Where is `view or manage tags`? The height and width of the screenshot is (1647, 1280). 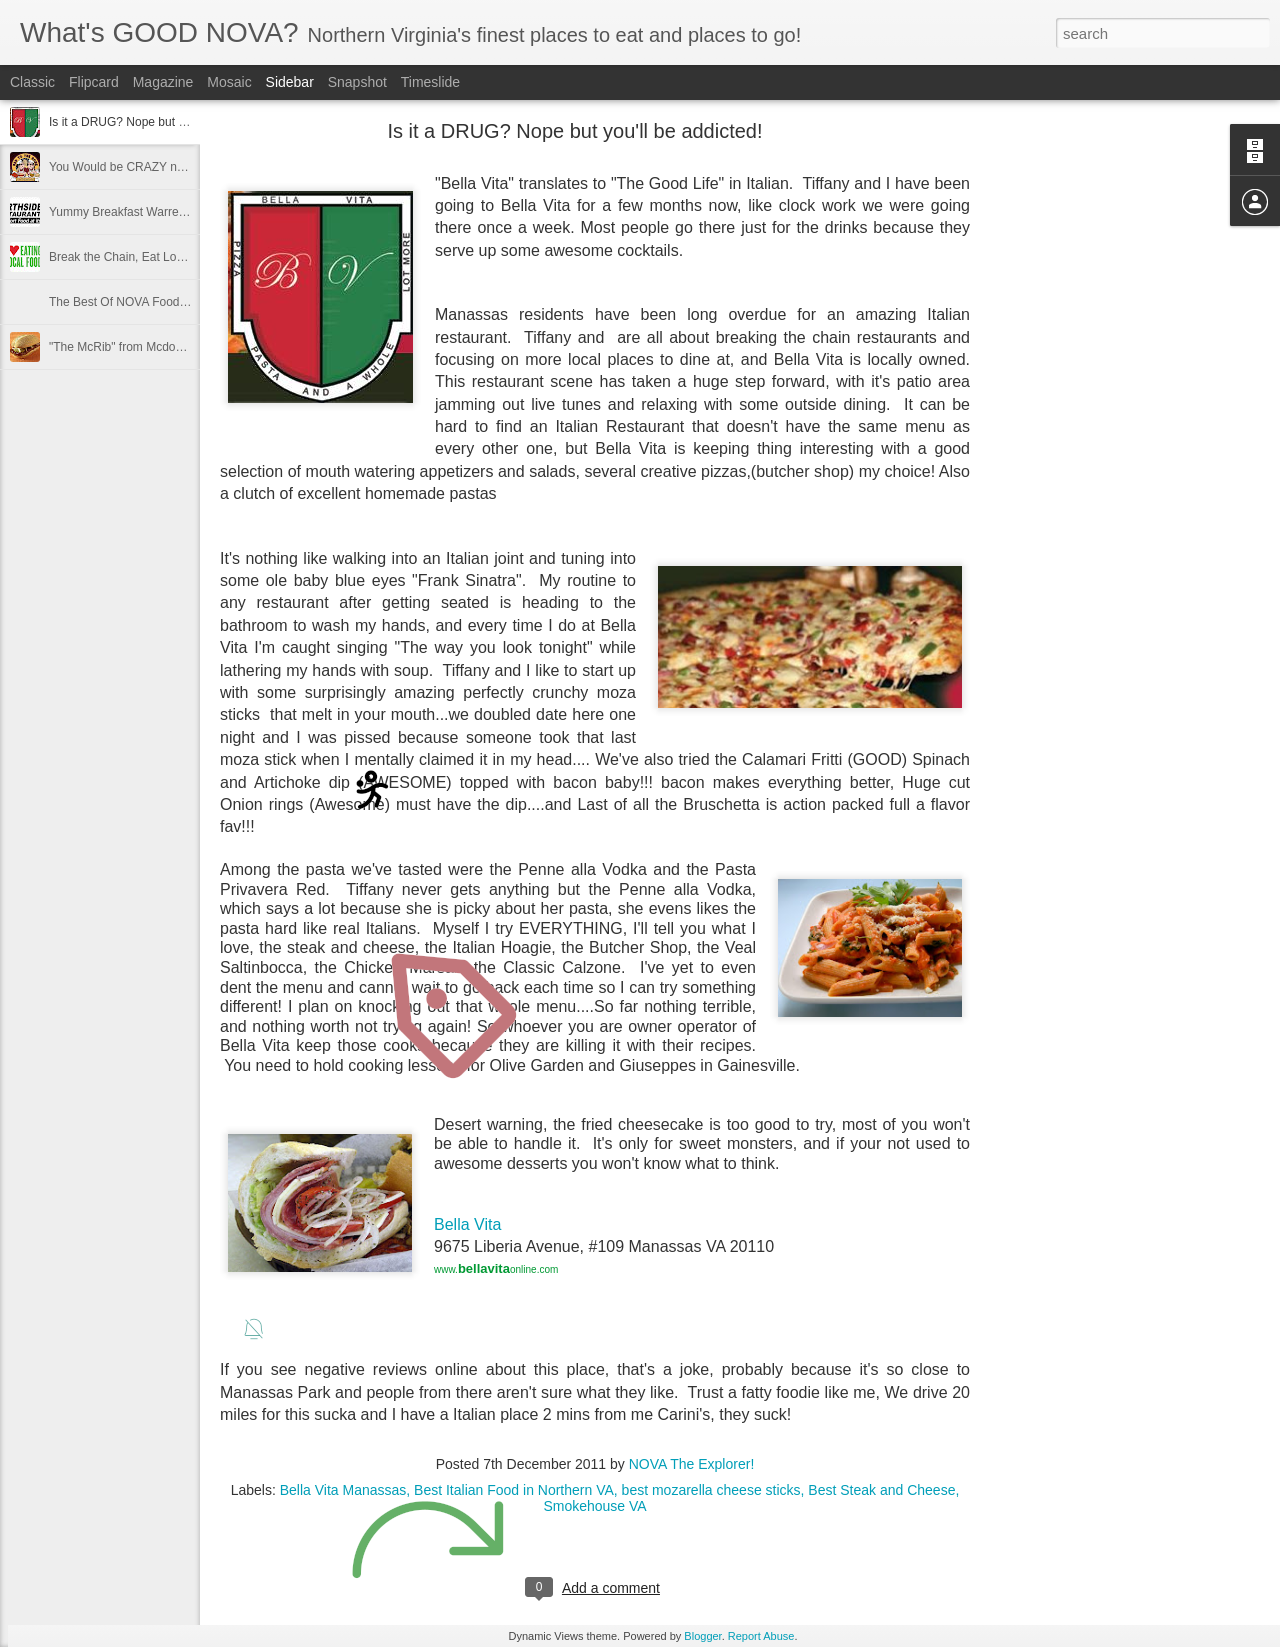
view or manage tags is located at coordinates (447, 1009).